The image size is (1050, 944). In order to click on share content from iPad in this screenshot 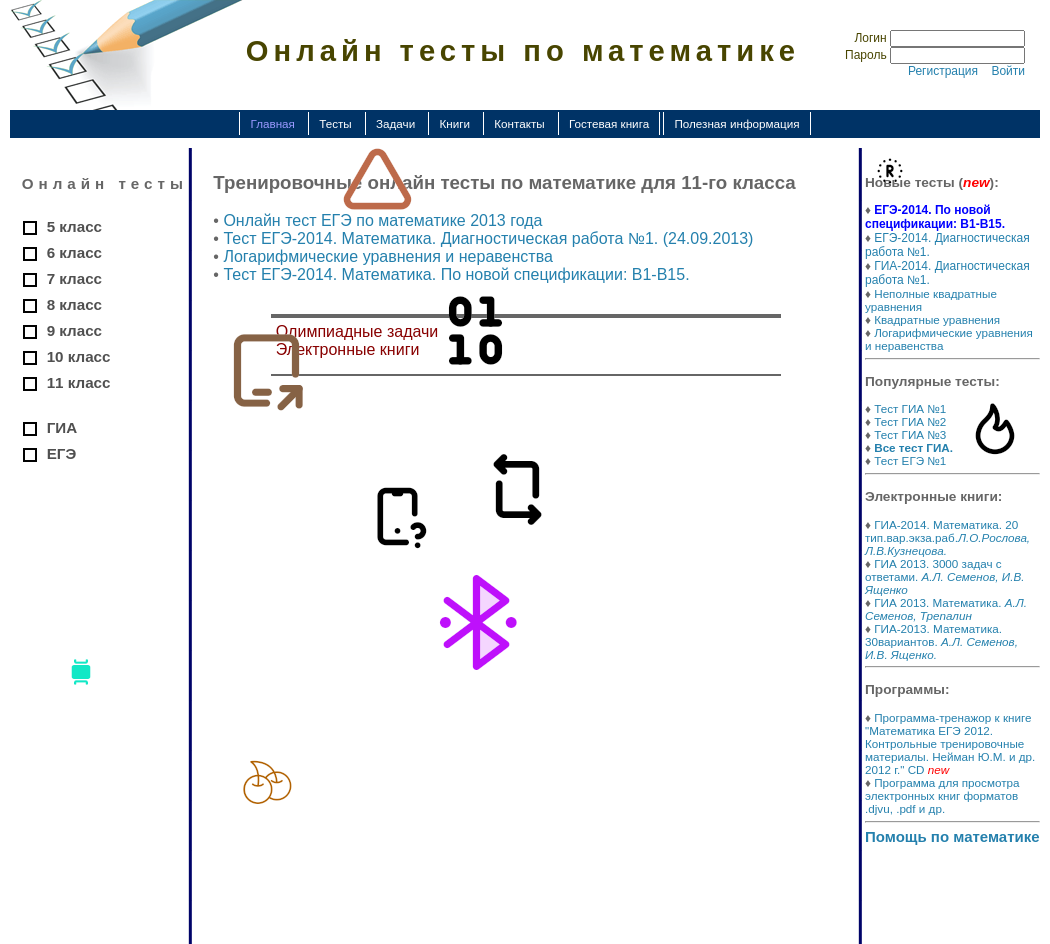, I will do `click(266, 370)`.